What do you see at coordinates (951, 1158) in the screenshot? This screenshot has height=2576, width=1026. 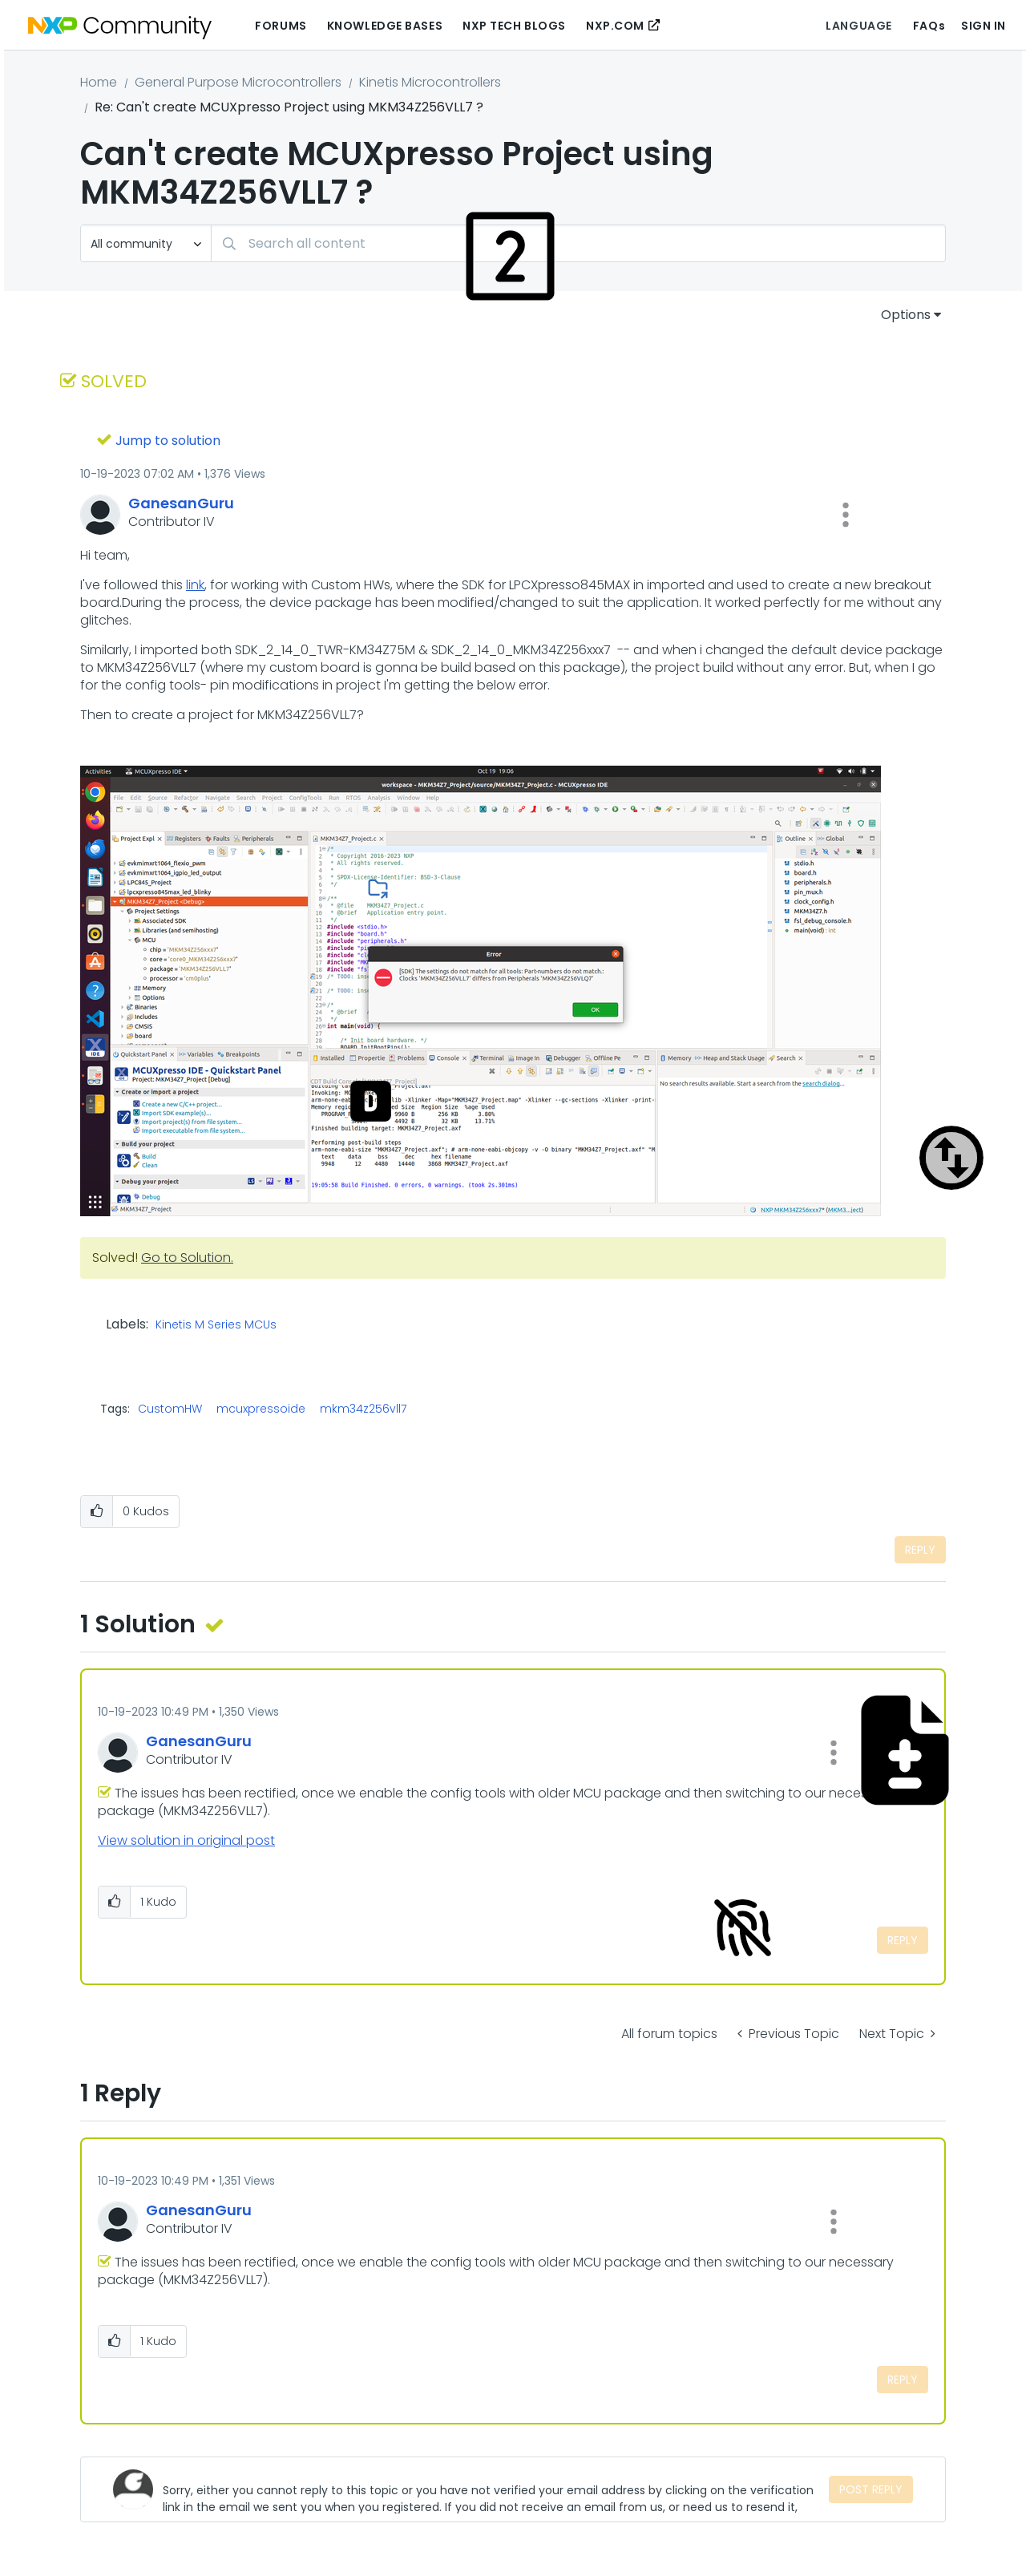 I see `swap or reorder items vertically` at bounding box center [951, 1158].